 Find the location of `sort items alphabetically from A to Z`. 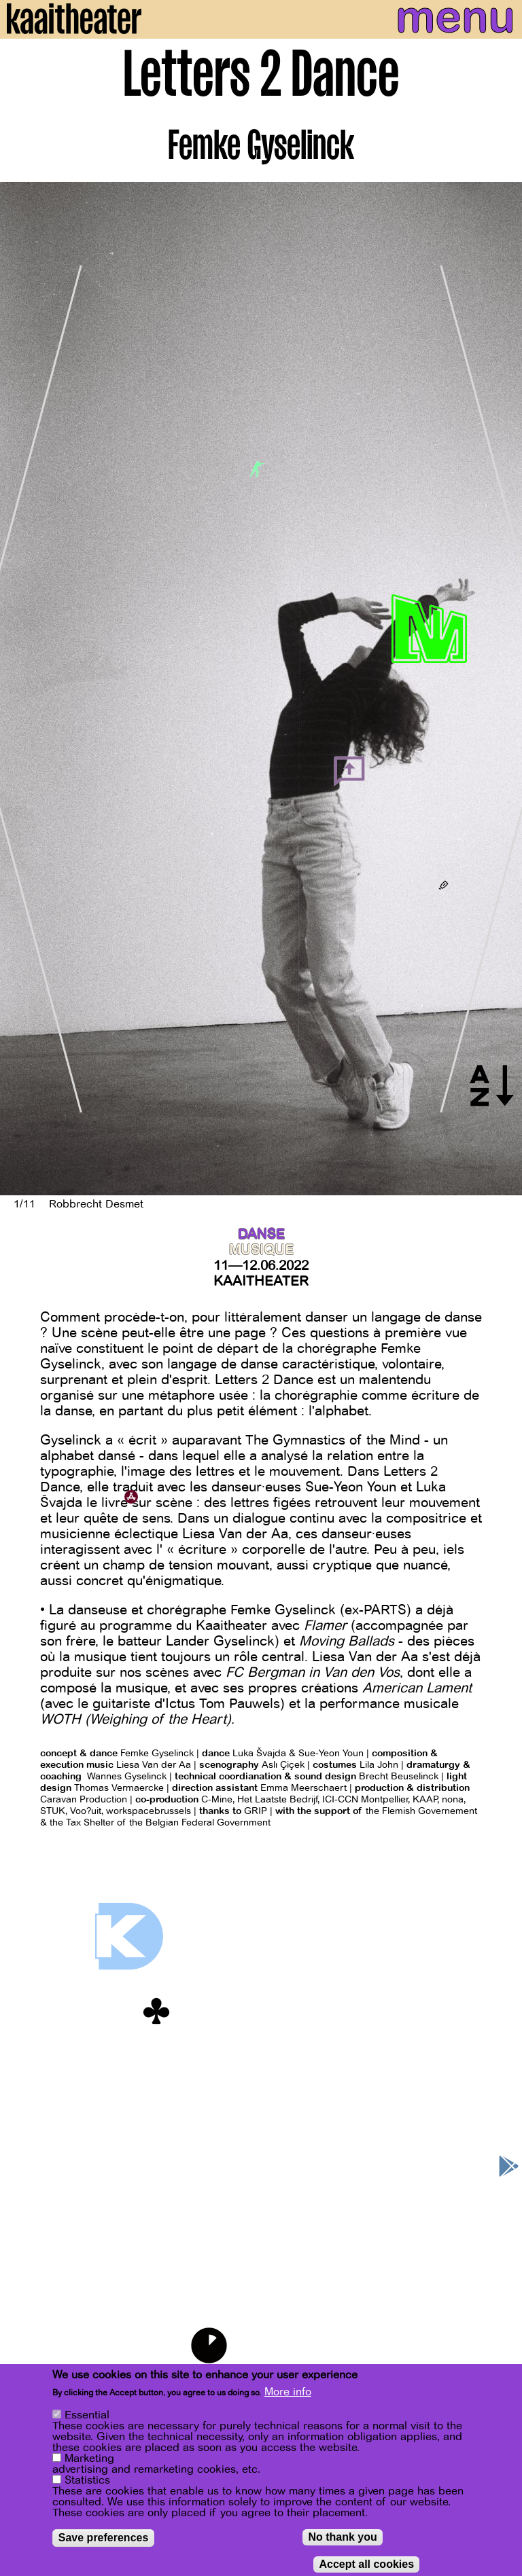

sort items alphabetically from A to Z is located at coordinates (491, 1085).